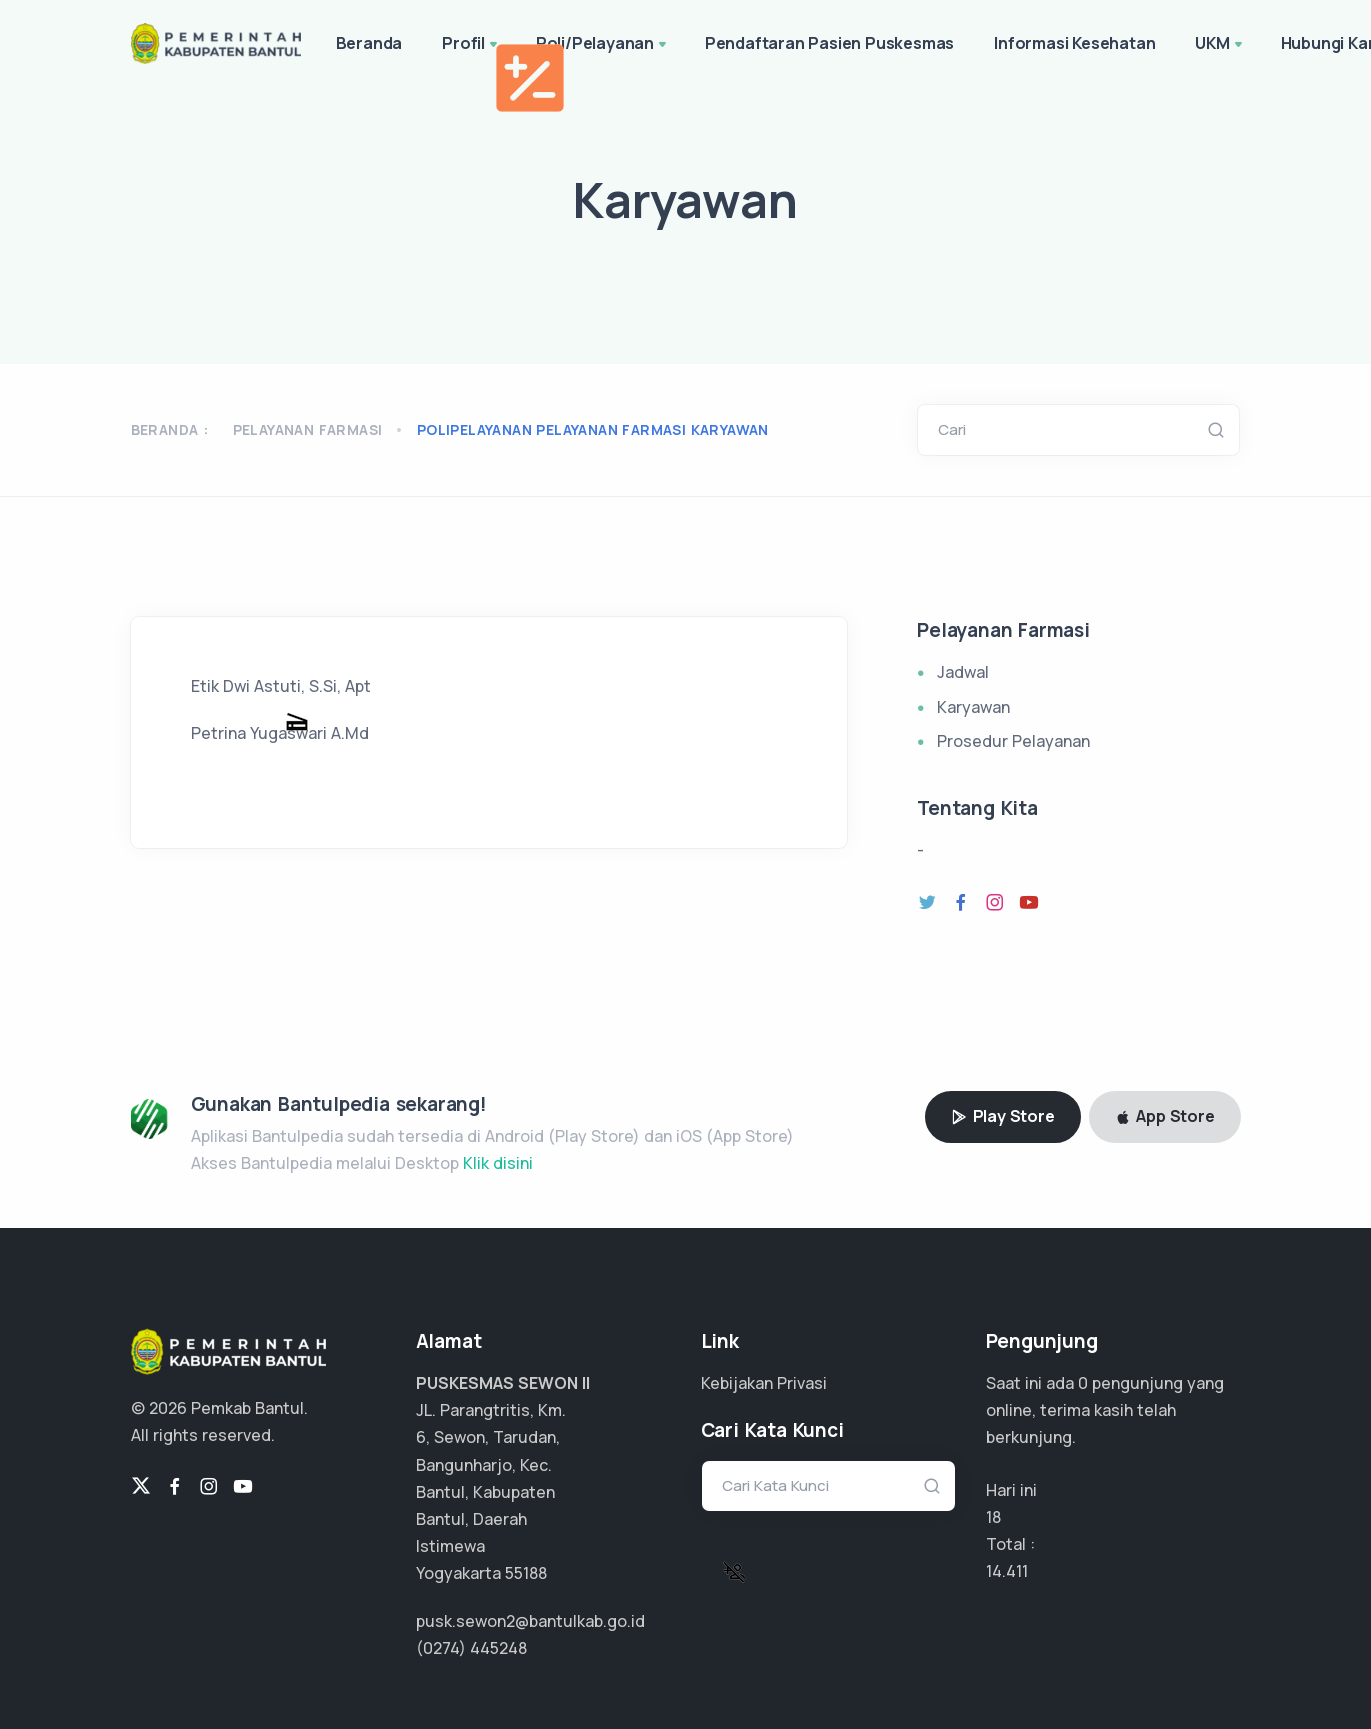 This screenshot has height=1729, width=1371. Describe the element at coordinates (734, 1571) in the screenshot. I see `indicates adding contacts is disabled` at that location.